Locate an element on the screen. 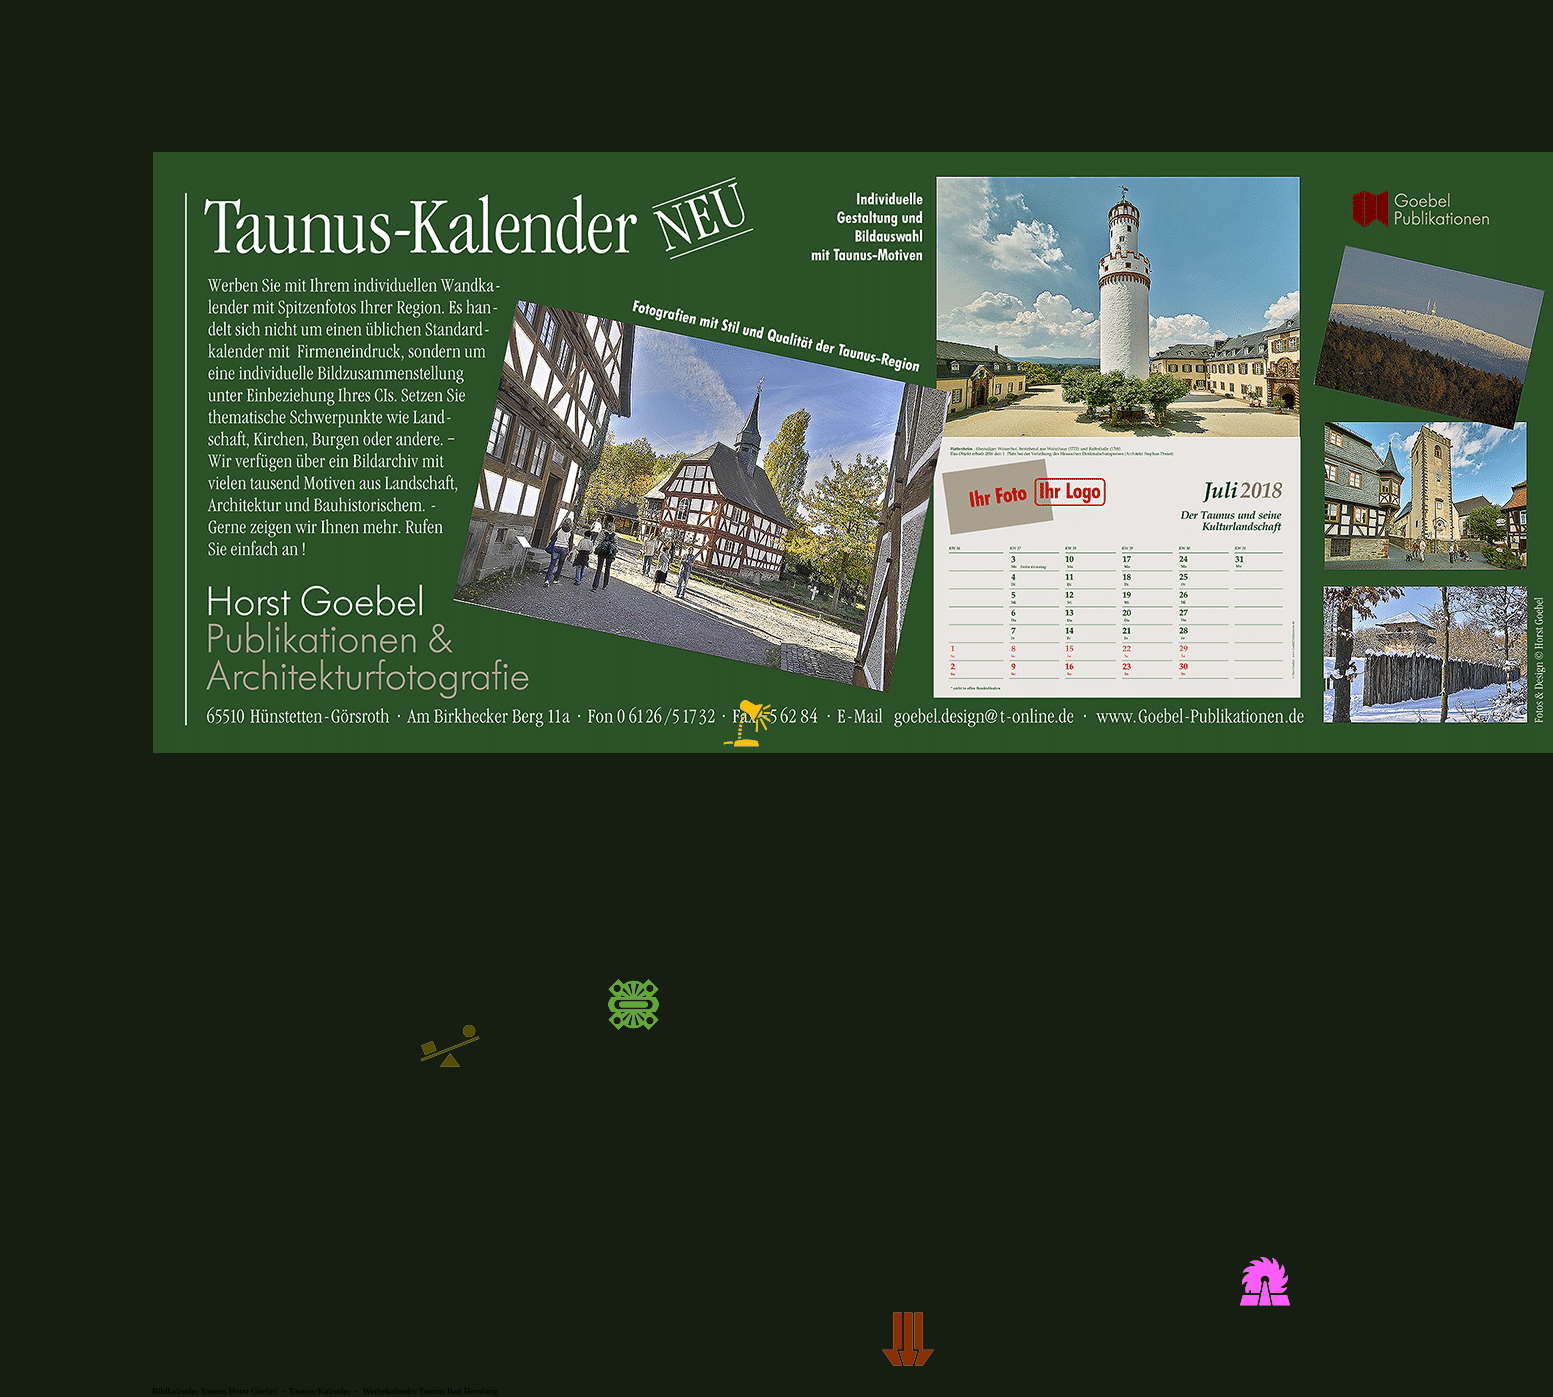 The height and width of the screenshot is (1397, 1553). indicates an unbalanced or unequal state is located at coordinates (450, 1037).